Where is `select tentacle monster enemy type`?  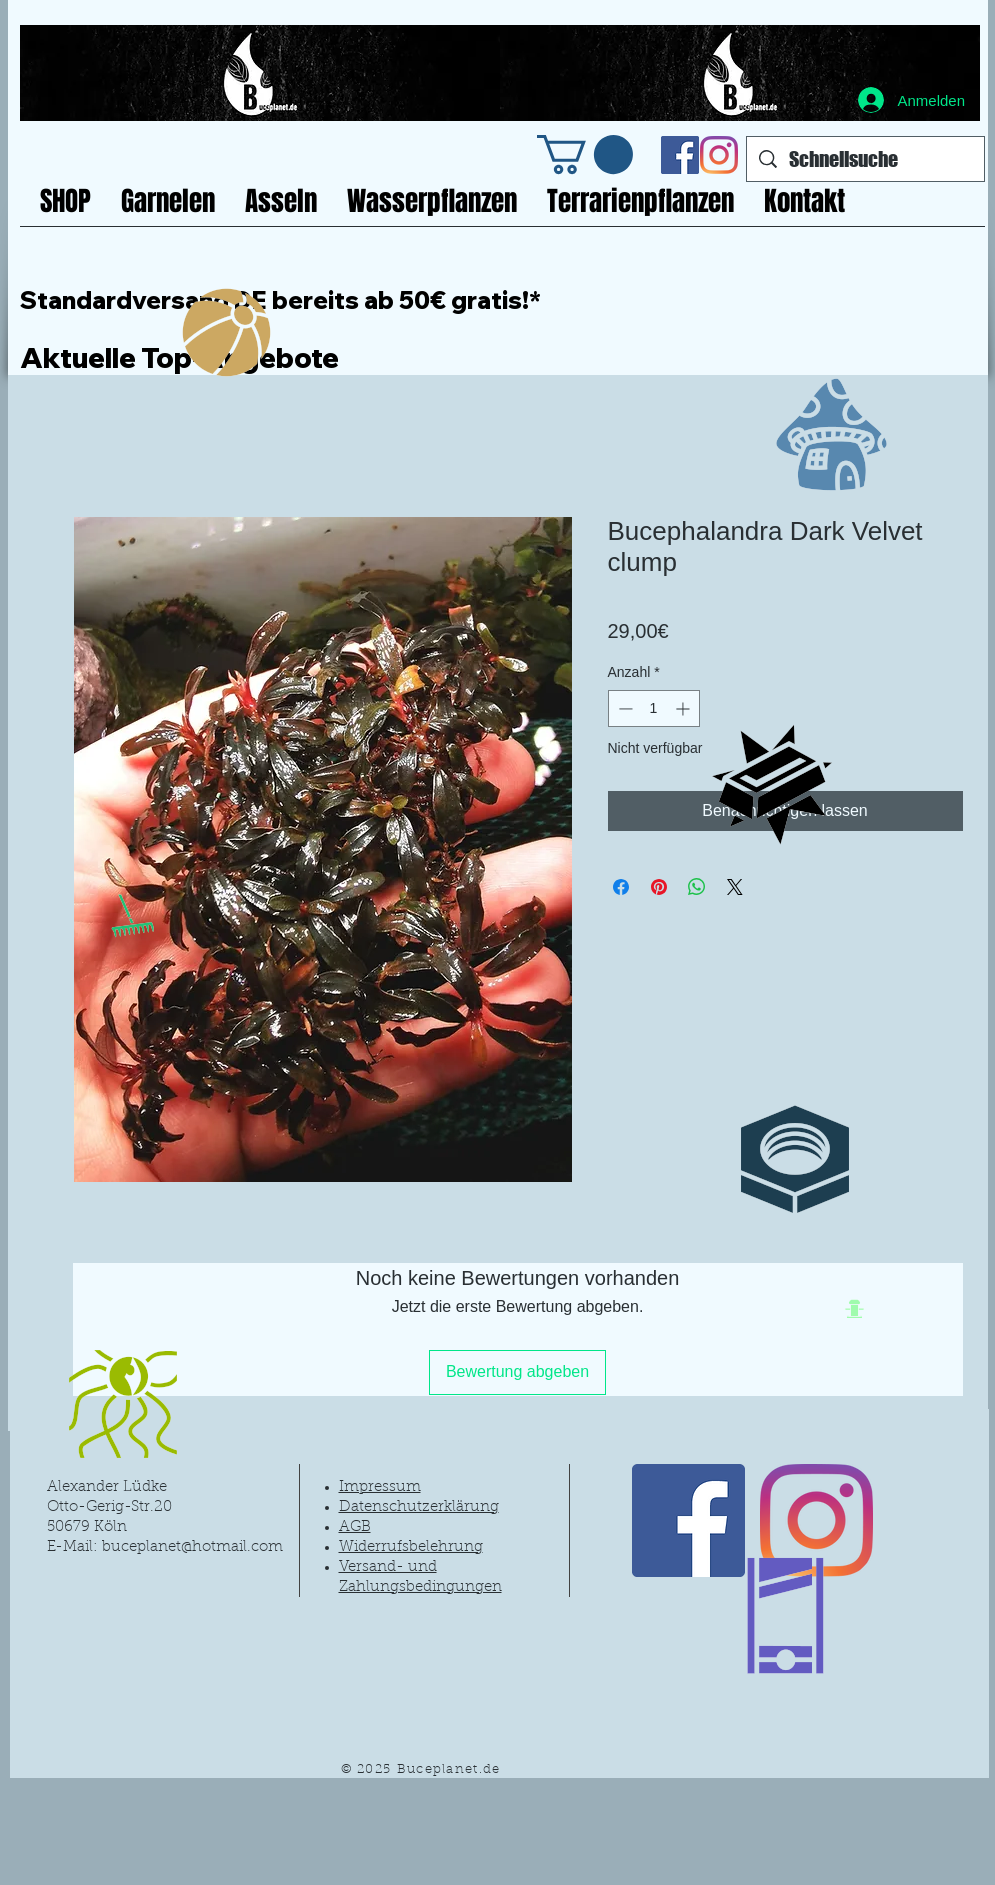 select tentacle monster enemy type is located at coordinates (123, 1404).